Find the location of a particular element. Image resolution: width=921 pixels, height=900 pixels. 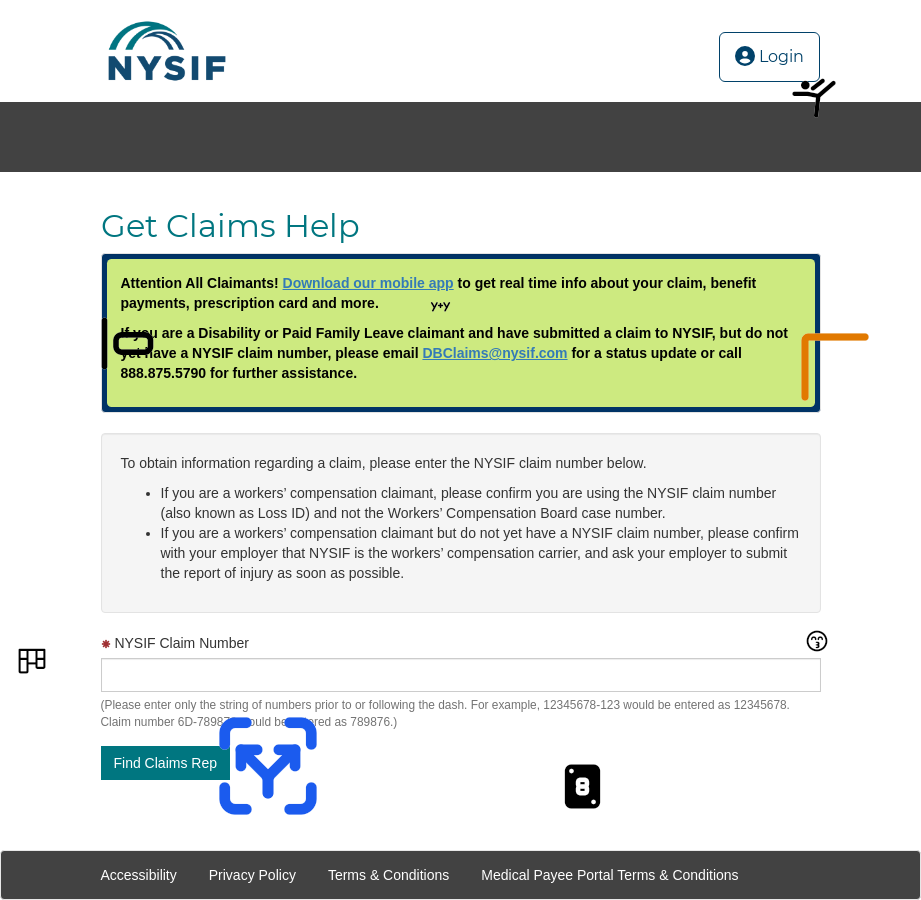

open kanban board view is located at coordinates (32, 660).